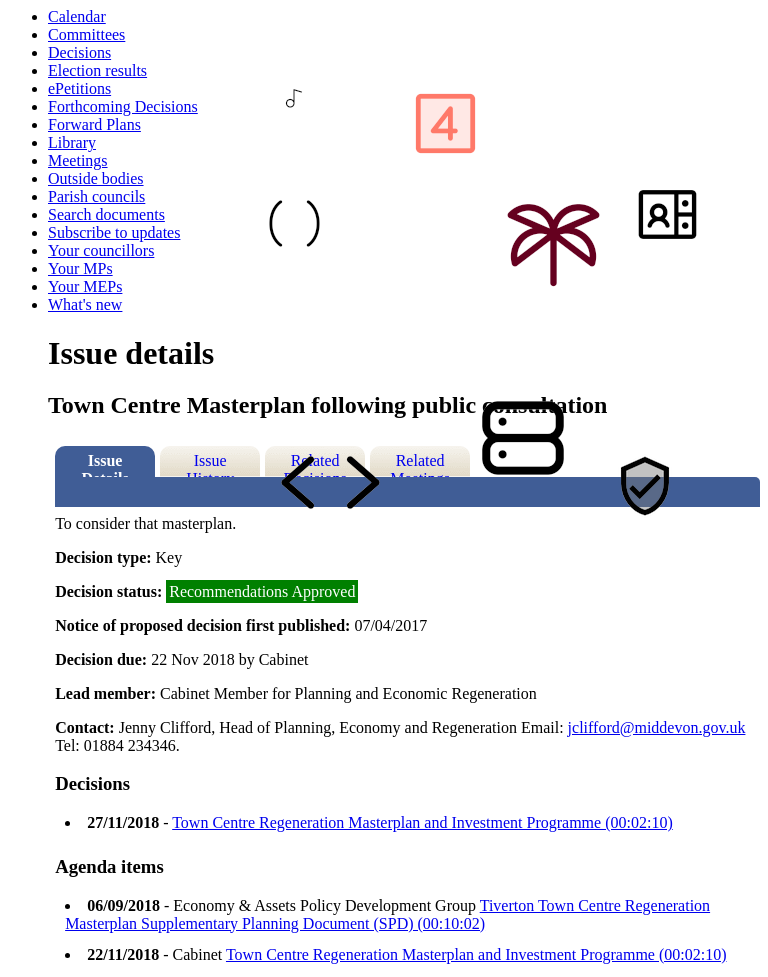  What do you see at coordinates (553, 243) in the screenshot?
I see `indicates tropical or beach-themed content` at bounding box center [553, 243].